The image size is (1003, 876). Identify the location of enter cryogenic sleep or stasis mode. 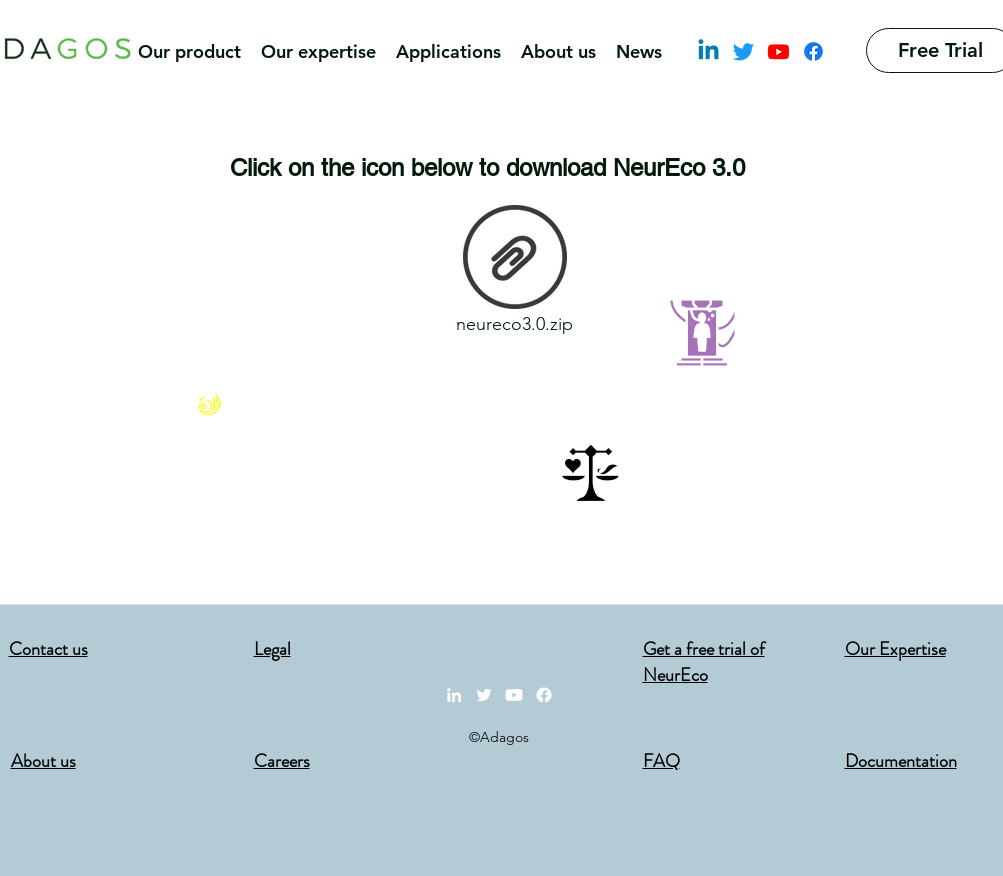
(702, 333).